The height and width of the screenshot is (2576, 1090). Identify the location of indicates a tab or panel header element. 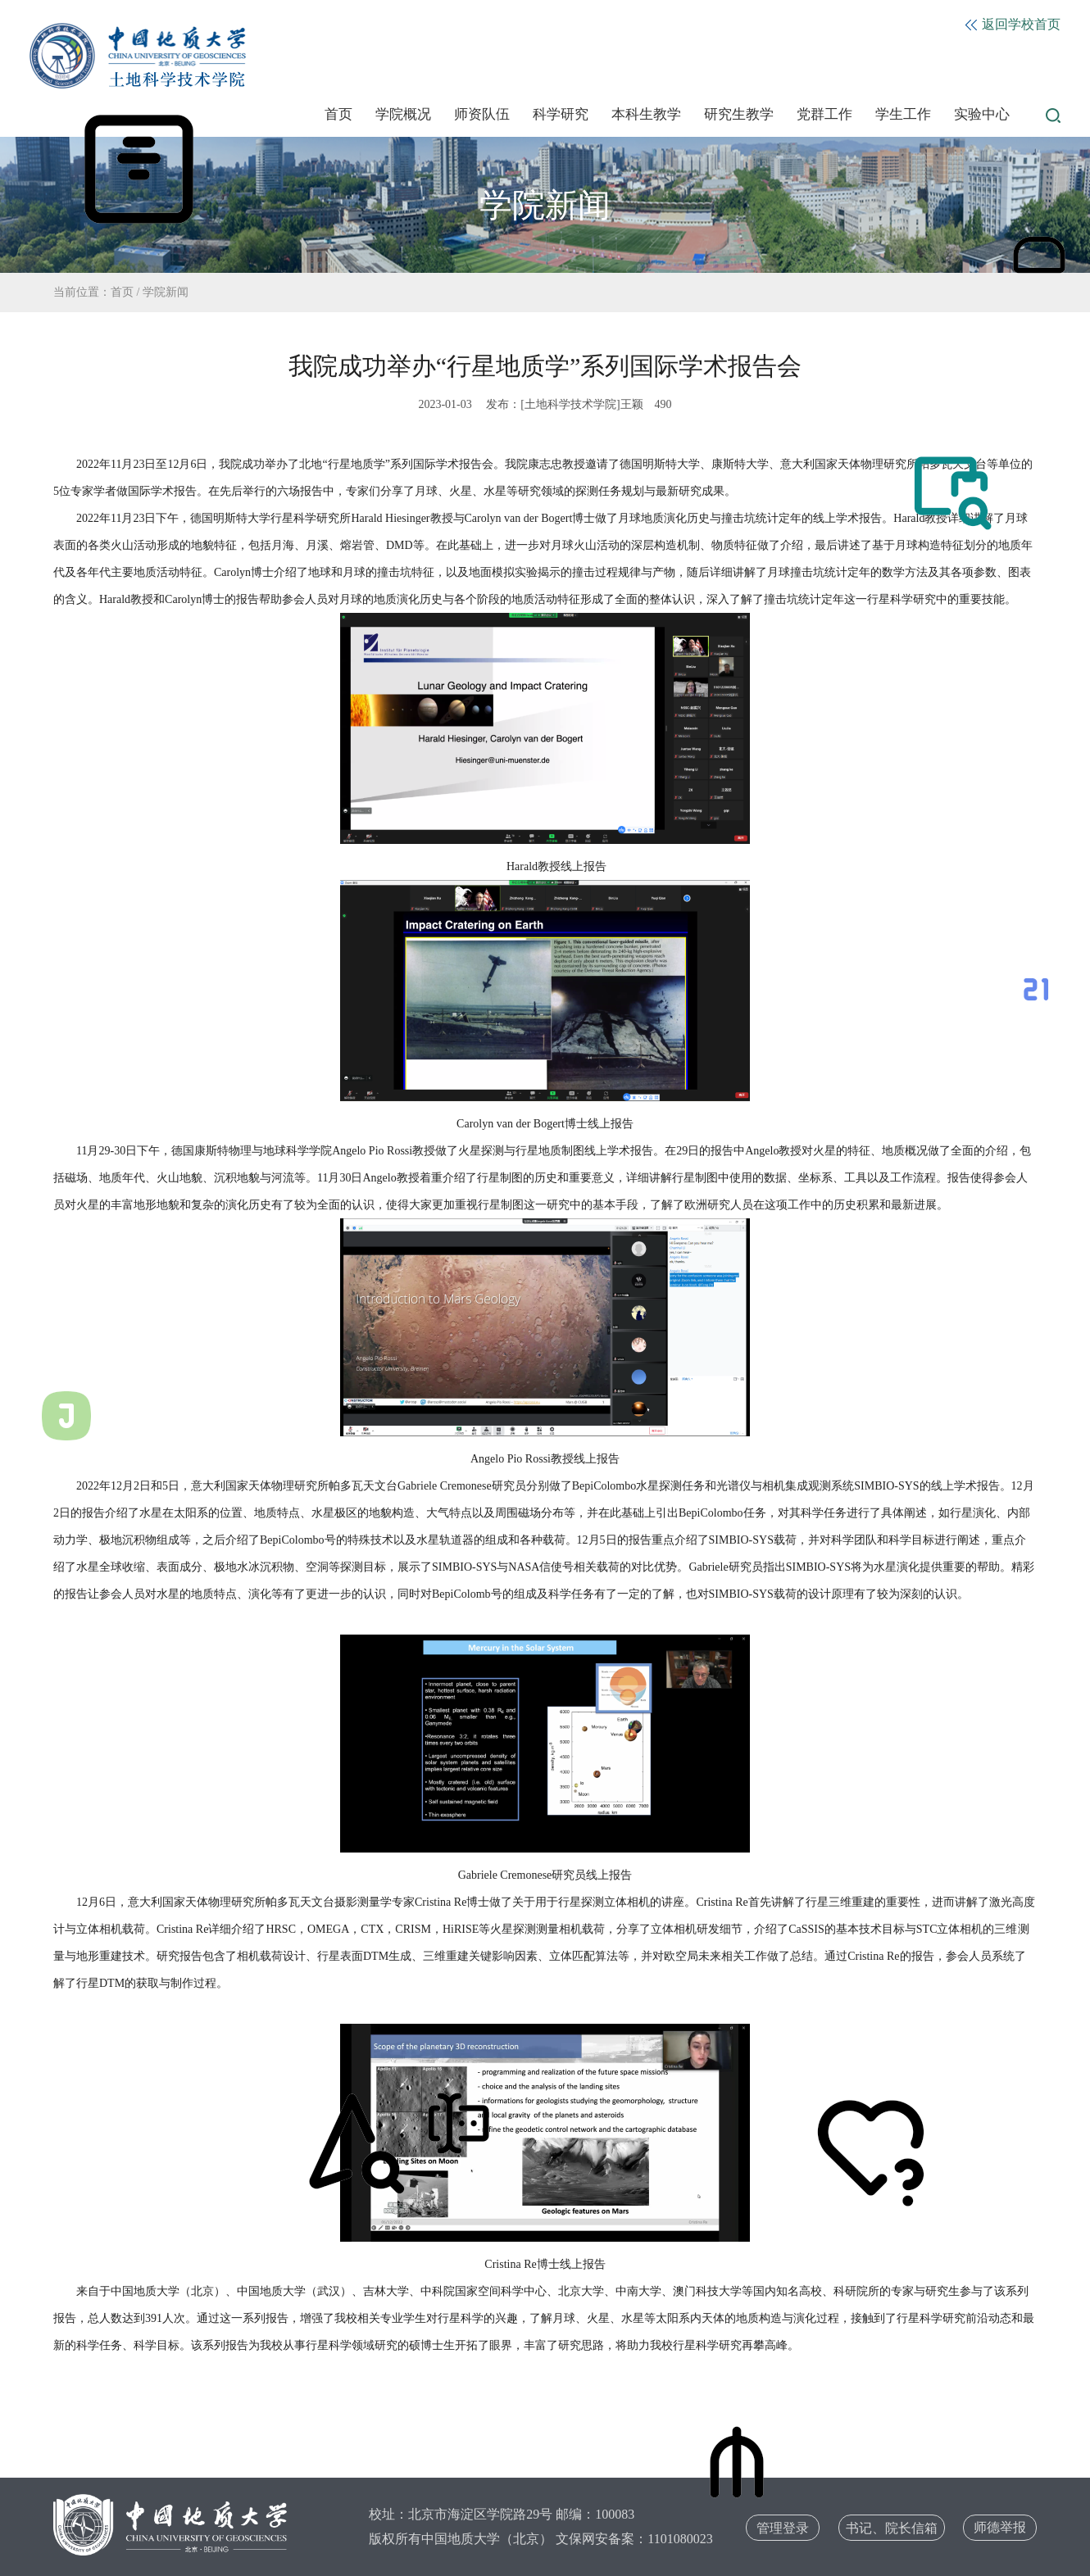
(1039, 255).